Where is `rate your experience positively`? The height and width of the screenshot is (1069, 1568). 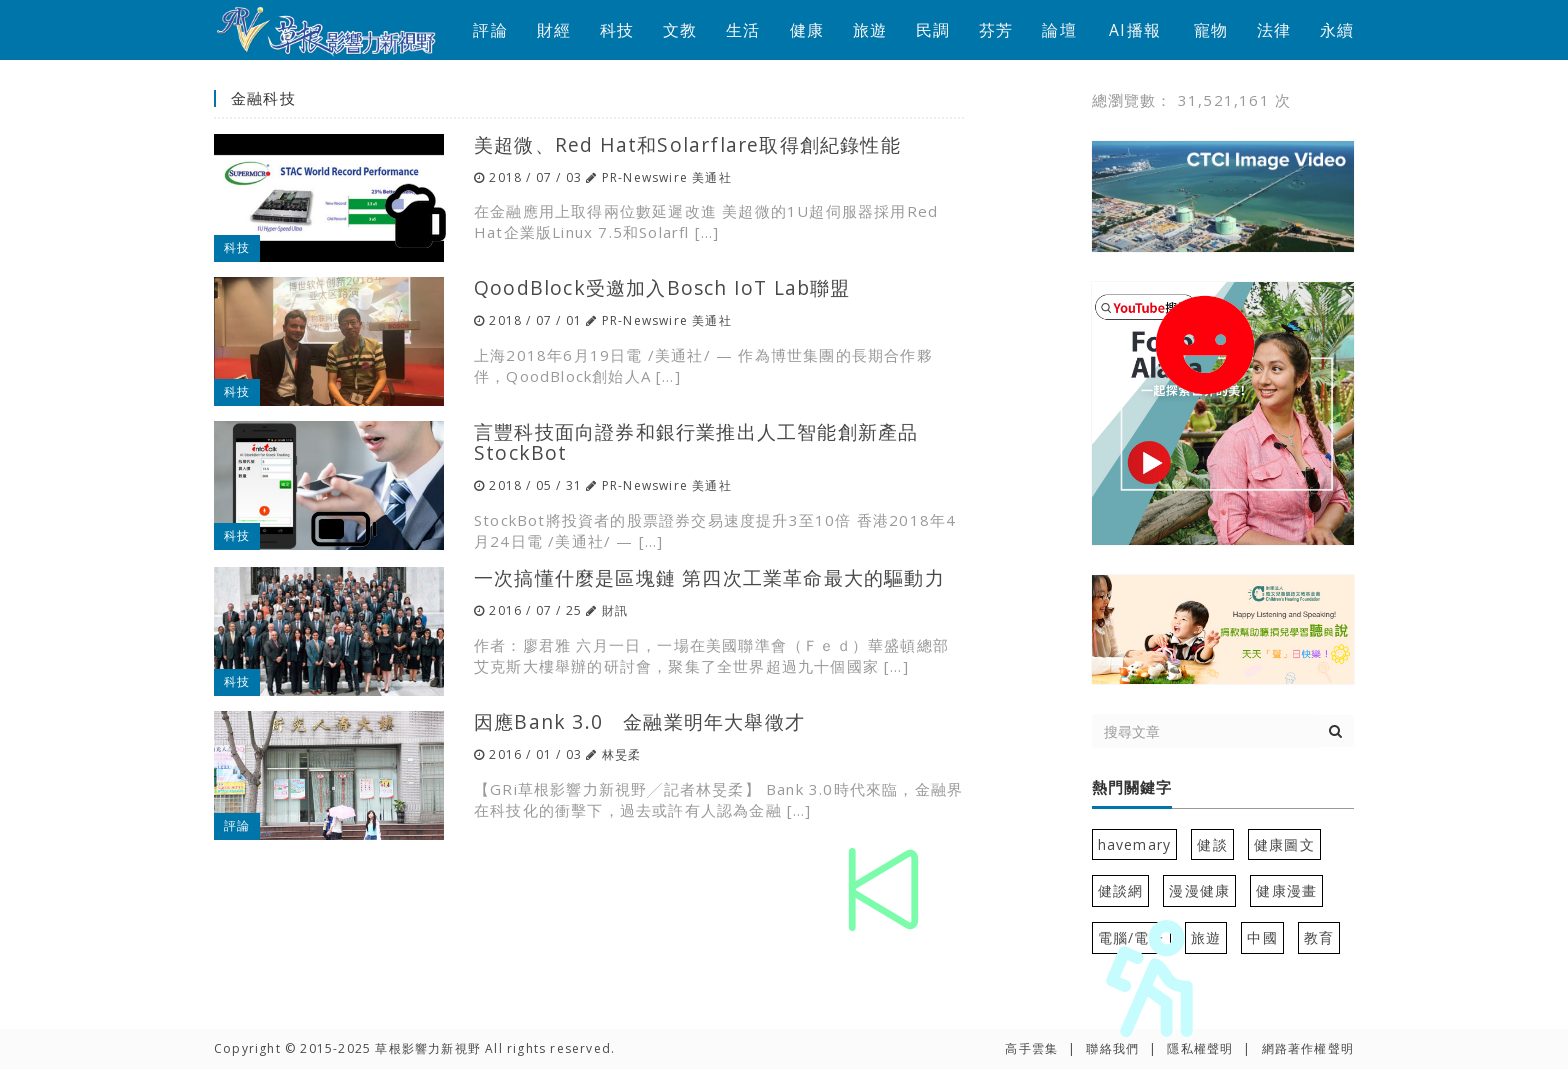
rate your experience positively is located at coordinates (1205, 345).